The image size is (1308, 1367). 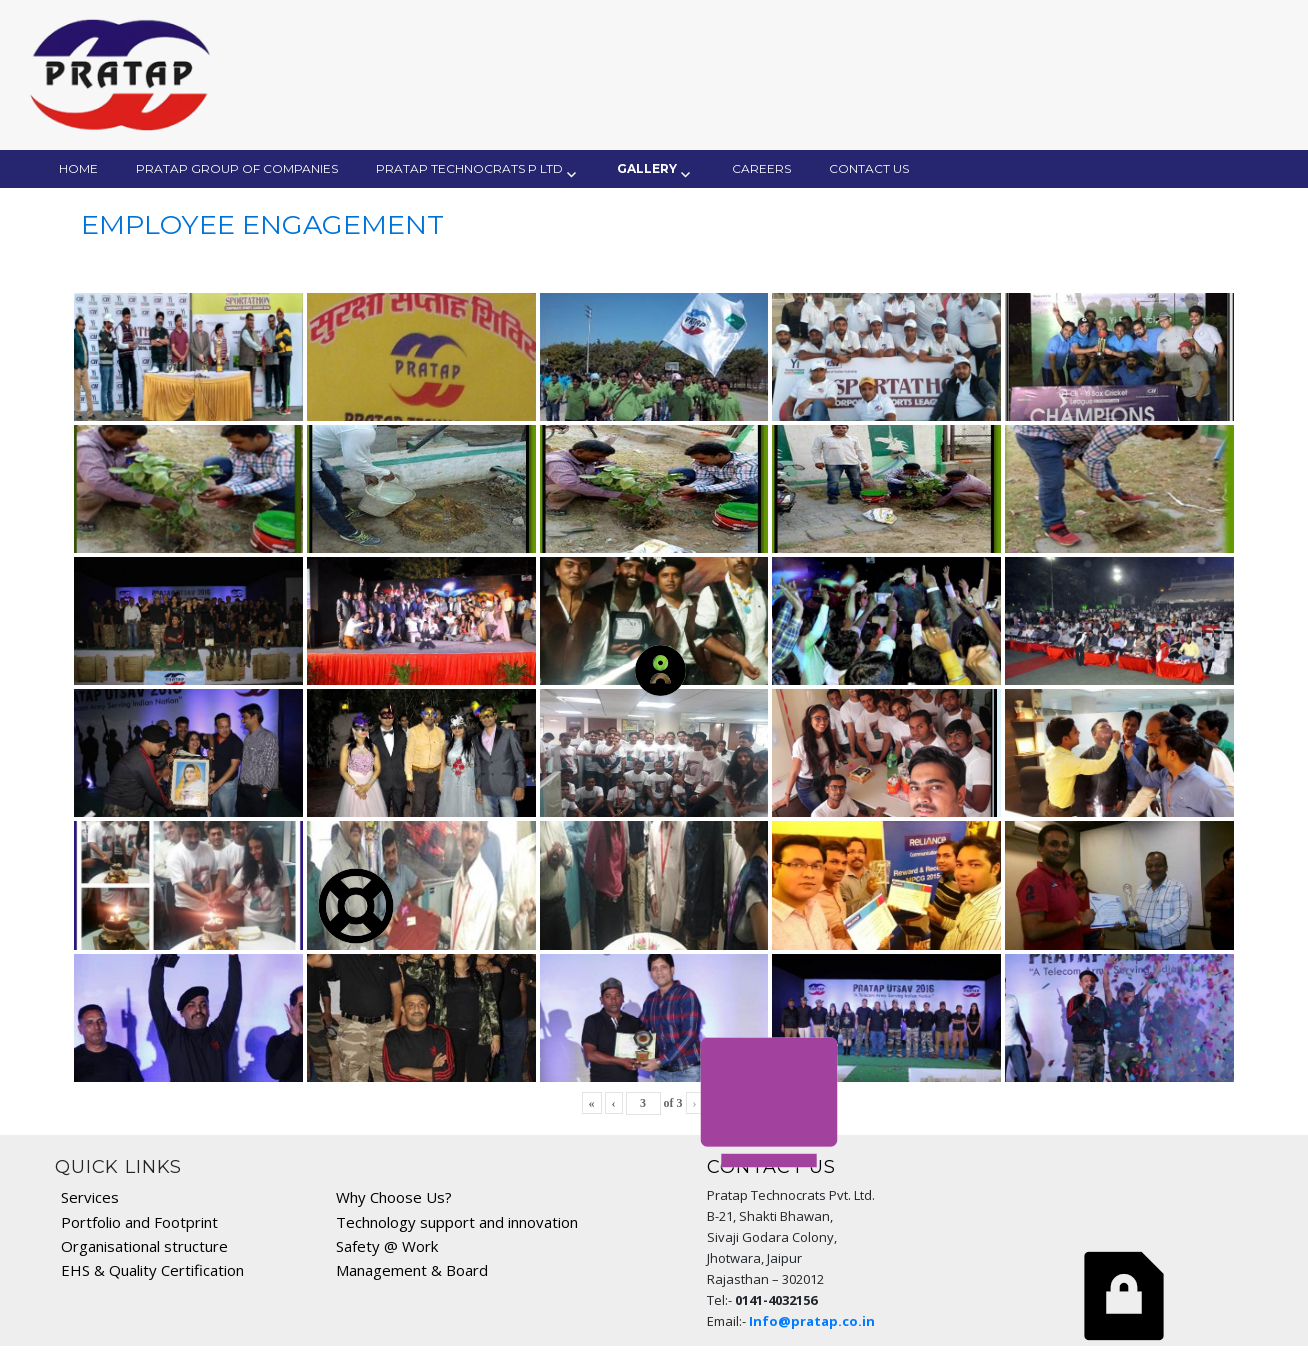 What do you see at coordinates (1124, 1296) in the screenshot?
I see `access a password-protected file` at bounding box center [1124, 1296].